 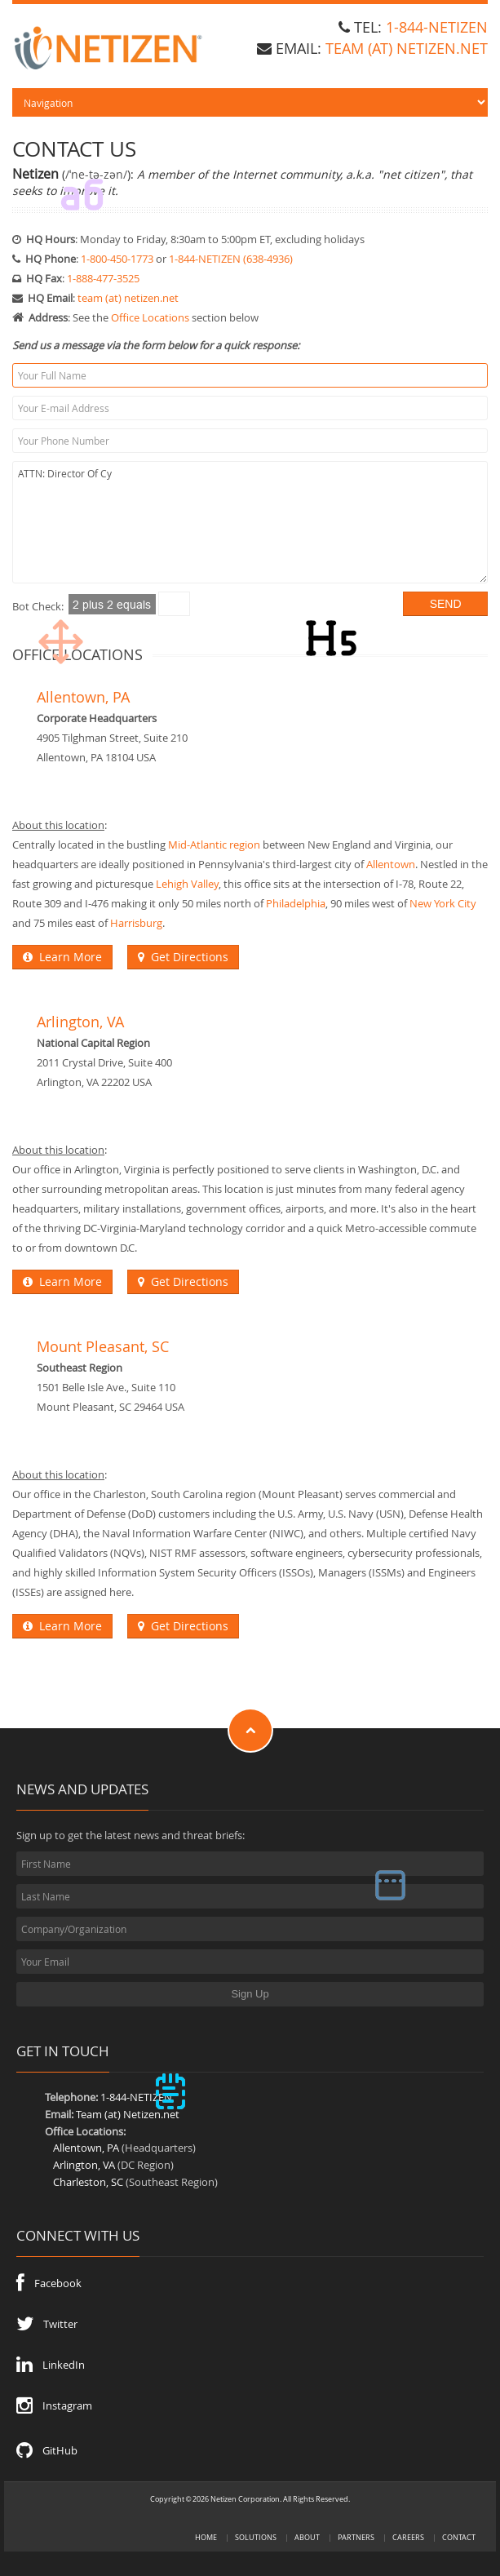 I want to click on switch to cyrillic keyboard layout, so click(x=82, y=194).